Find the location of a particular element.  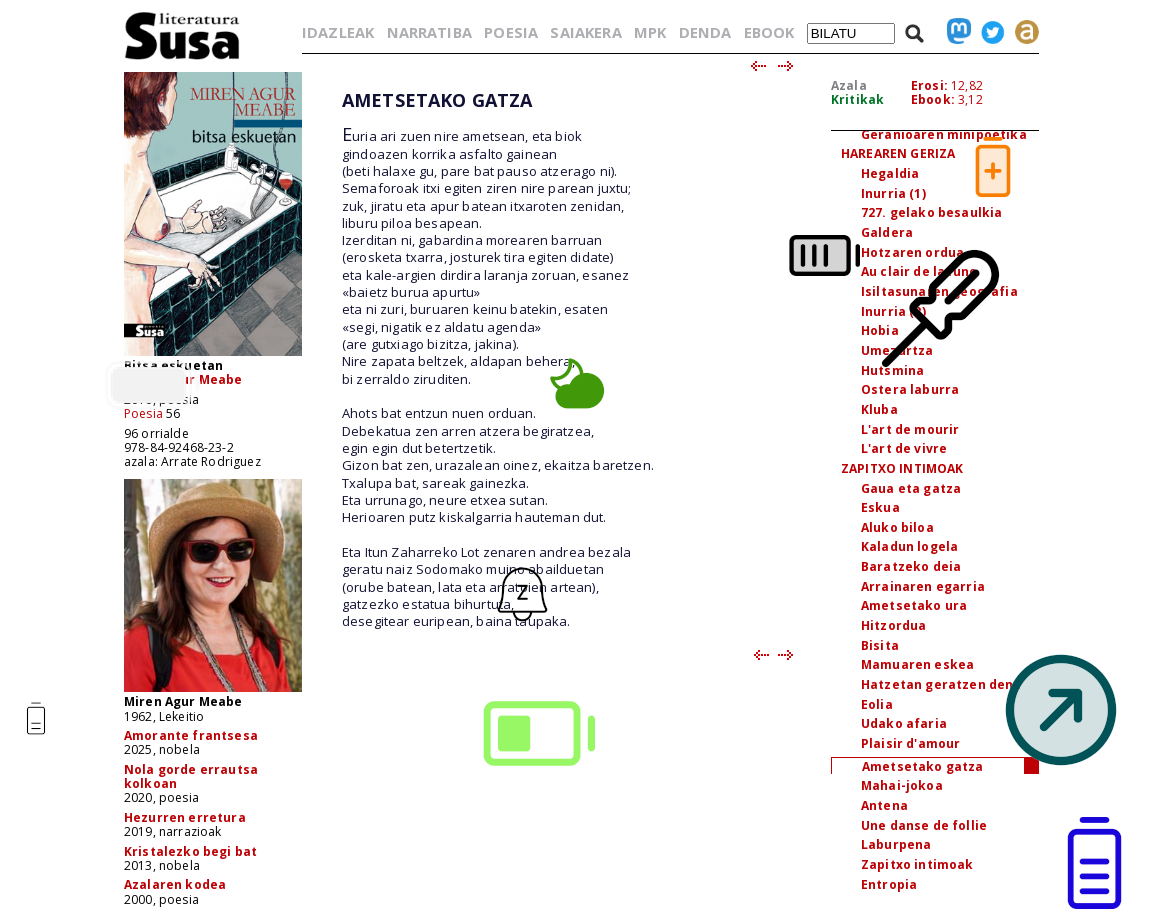

indicates battery at medium charge level is located at coordinates (537, 733).